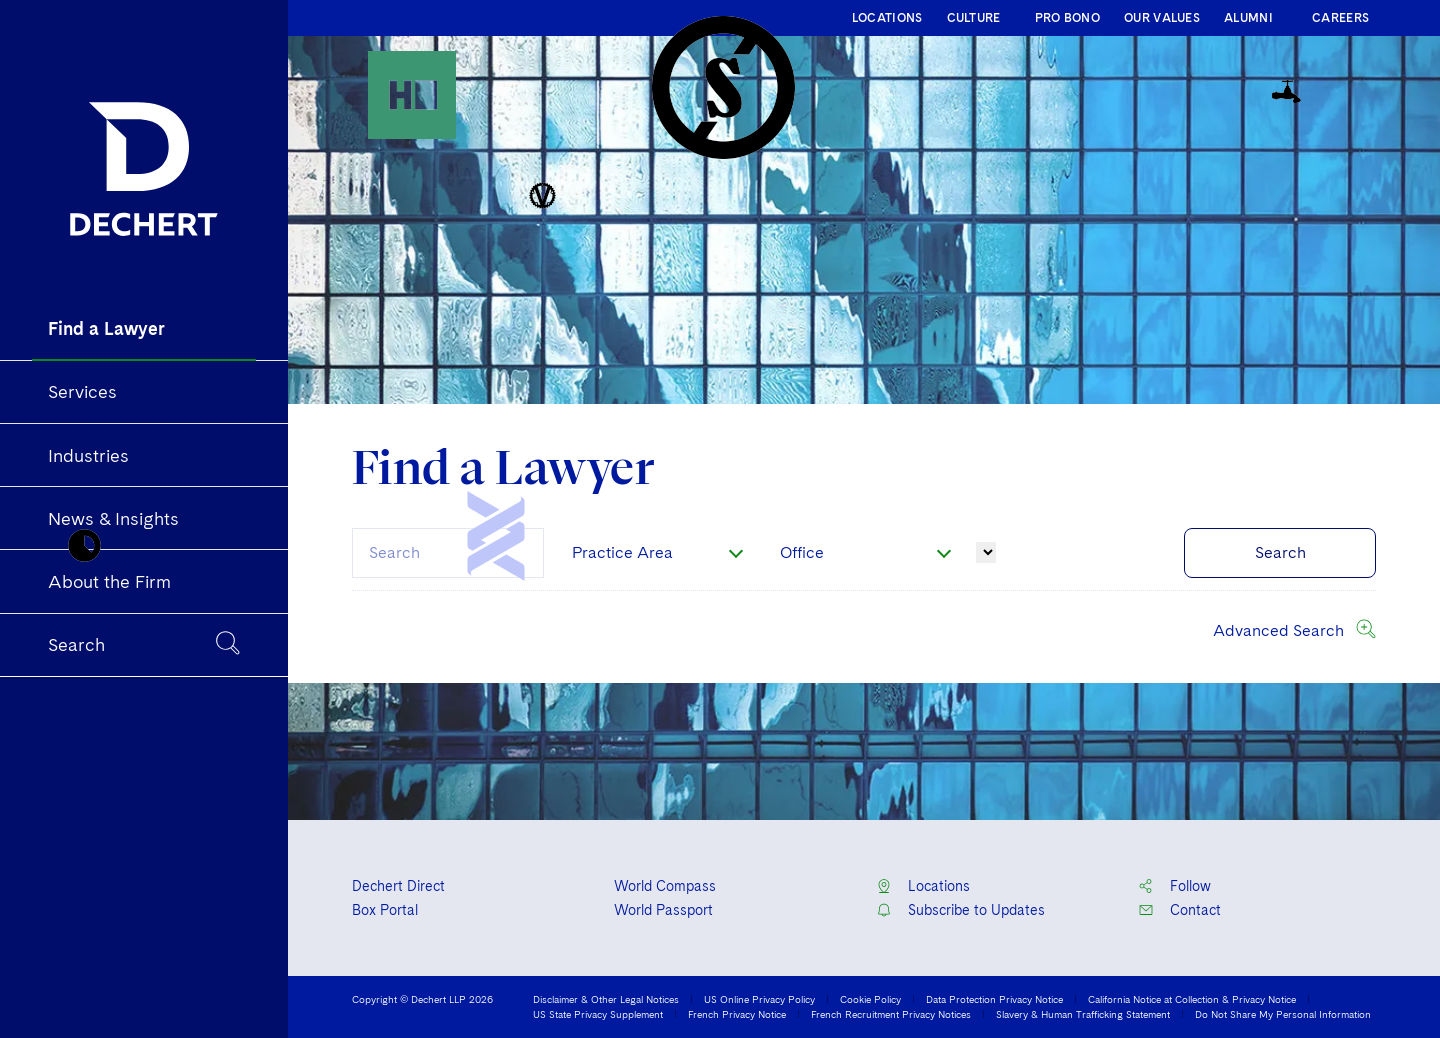 The image size is (1440, 1038). What do you see at coordinates (1286, 91) in the screenshot?
I see `SpigotMC minecraft server software logo` at bounding box center [1286, 91].